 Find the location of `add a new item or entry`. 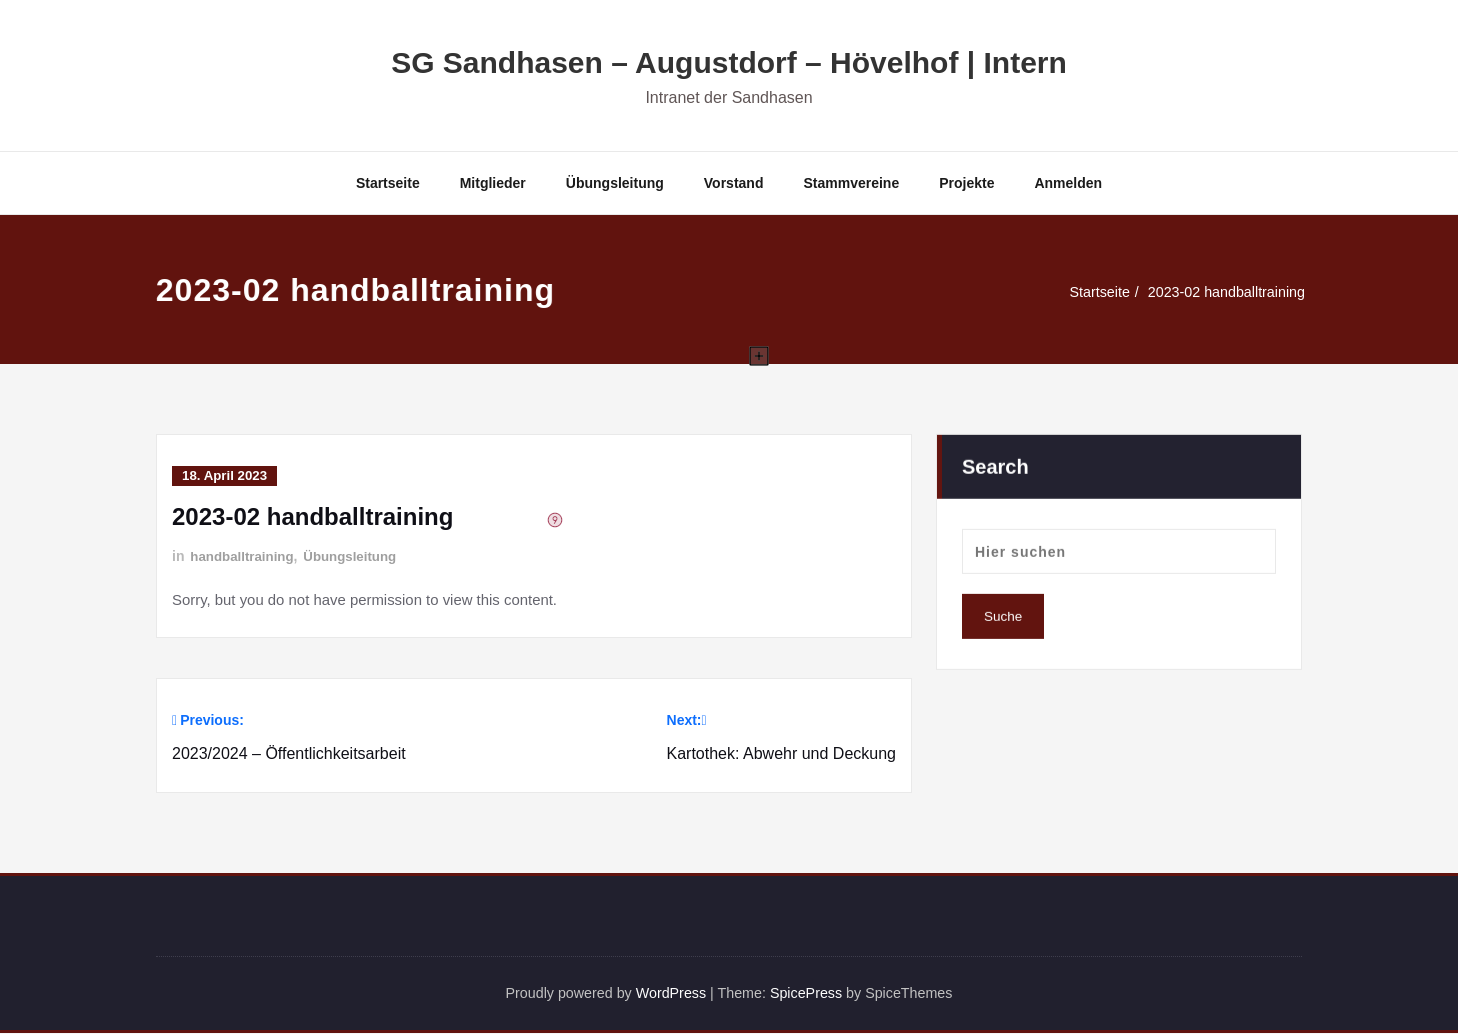

add a new item or entry is located at coordinates (759, 356).